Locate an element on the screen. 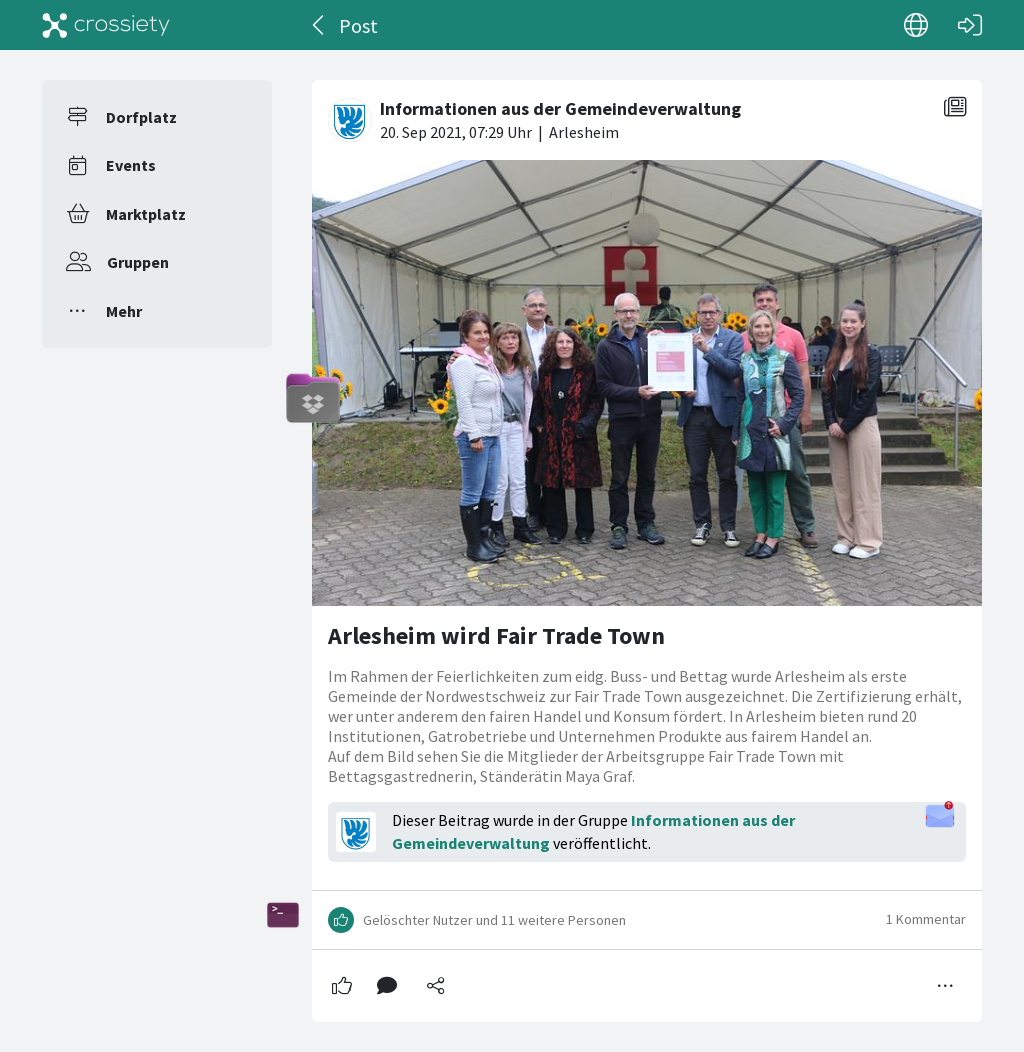 The height and width of the screenshot is (1052, 1024). open dropbox synced folder is located at coordinates (313, 398).